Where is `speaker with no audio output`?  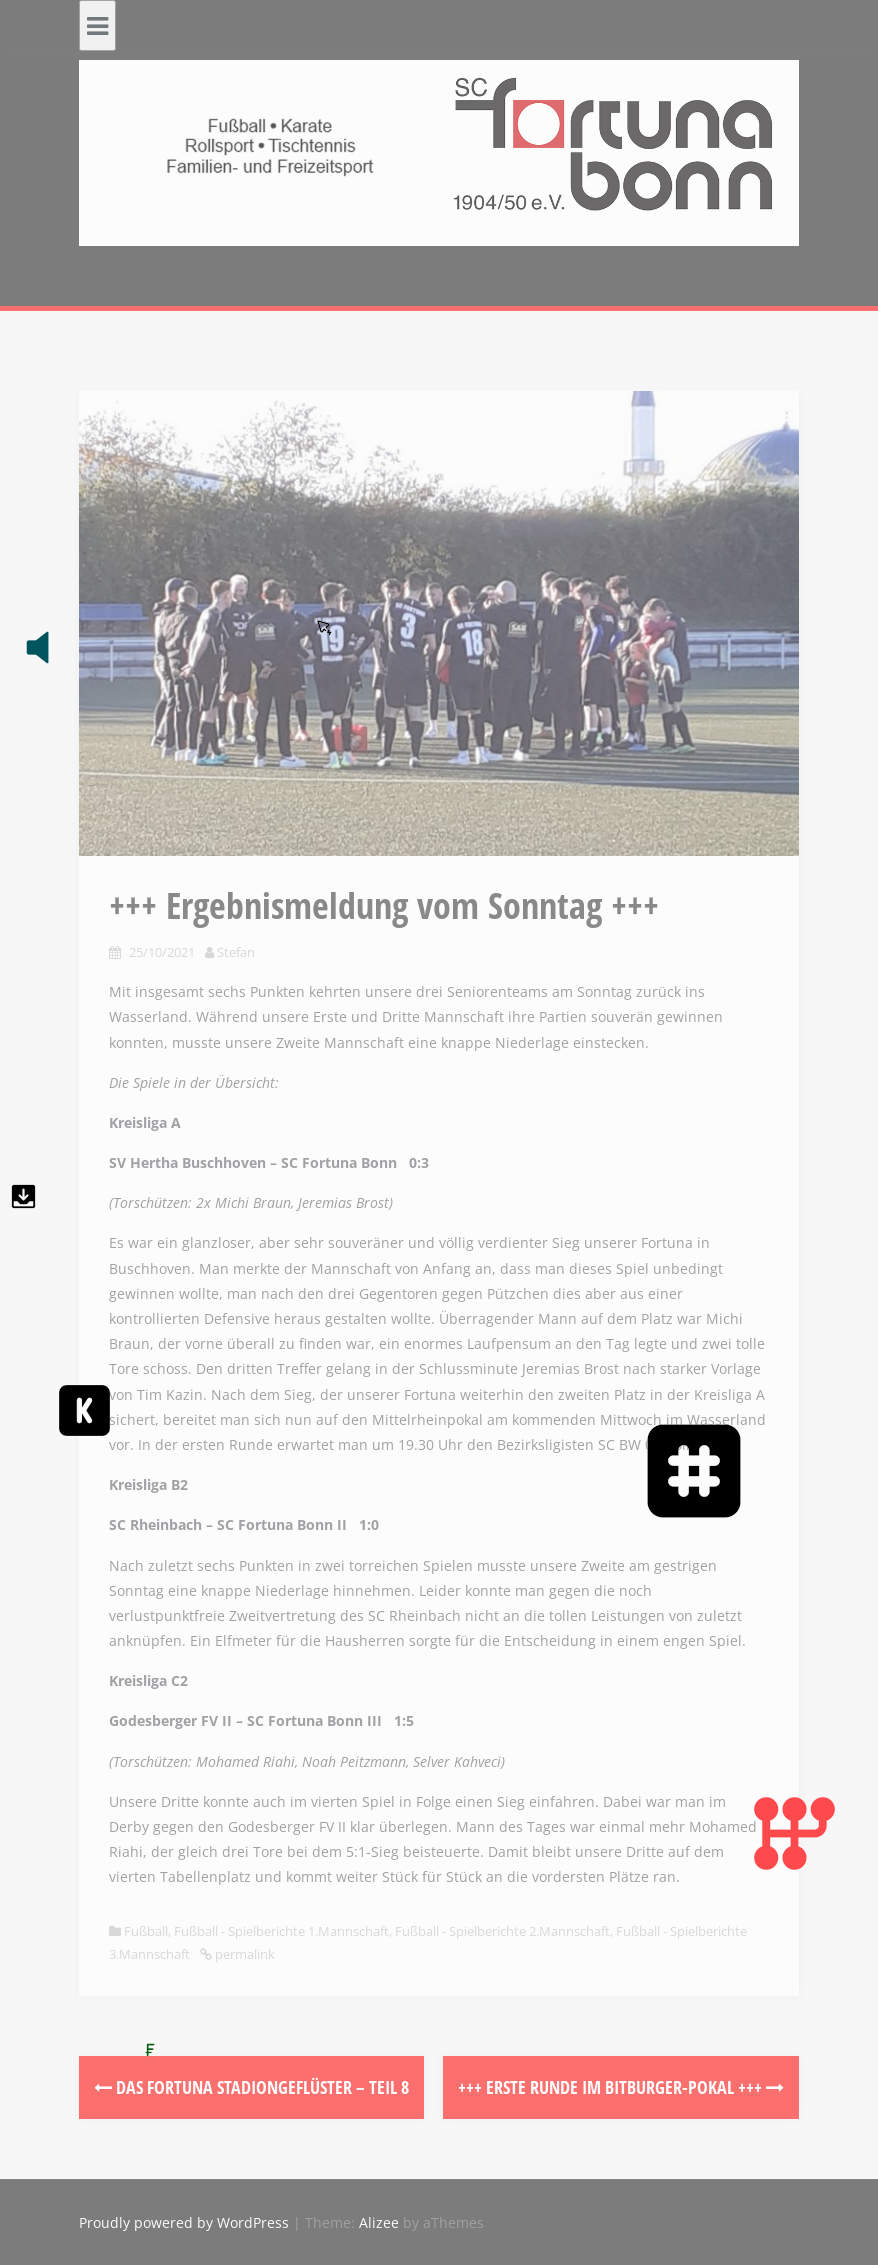 speaker with no audio output is located at coordinates (42, 647).